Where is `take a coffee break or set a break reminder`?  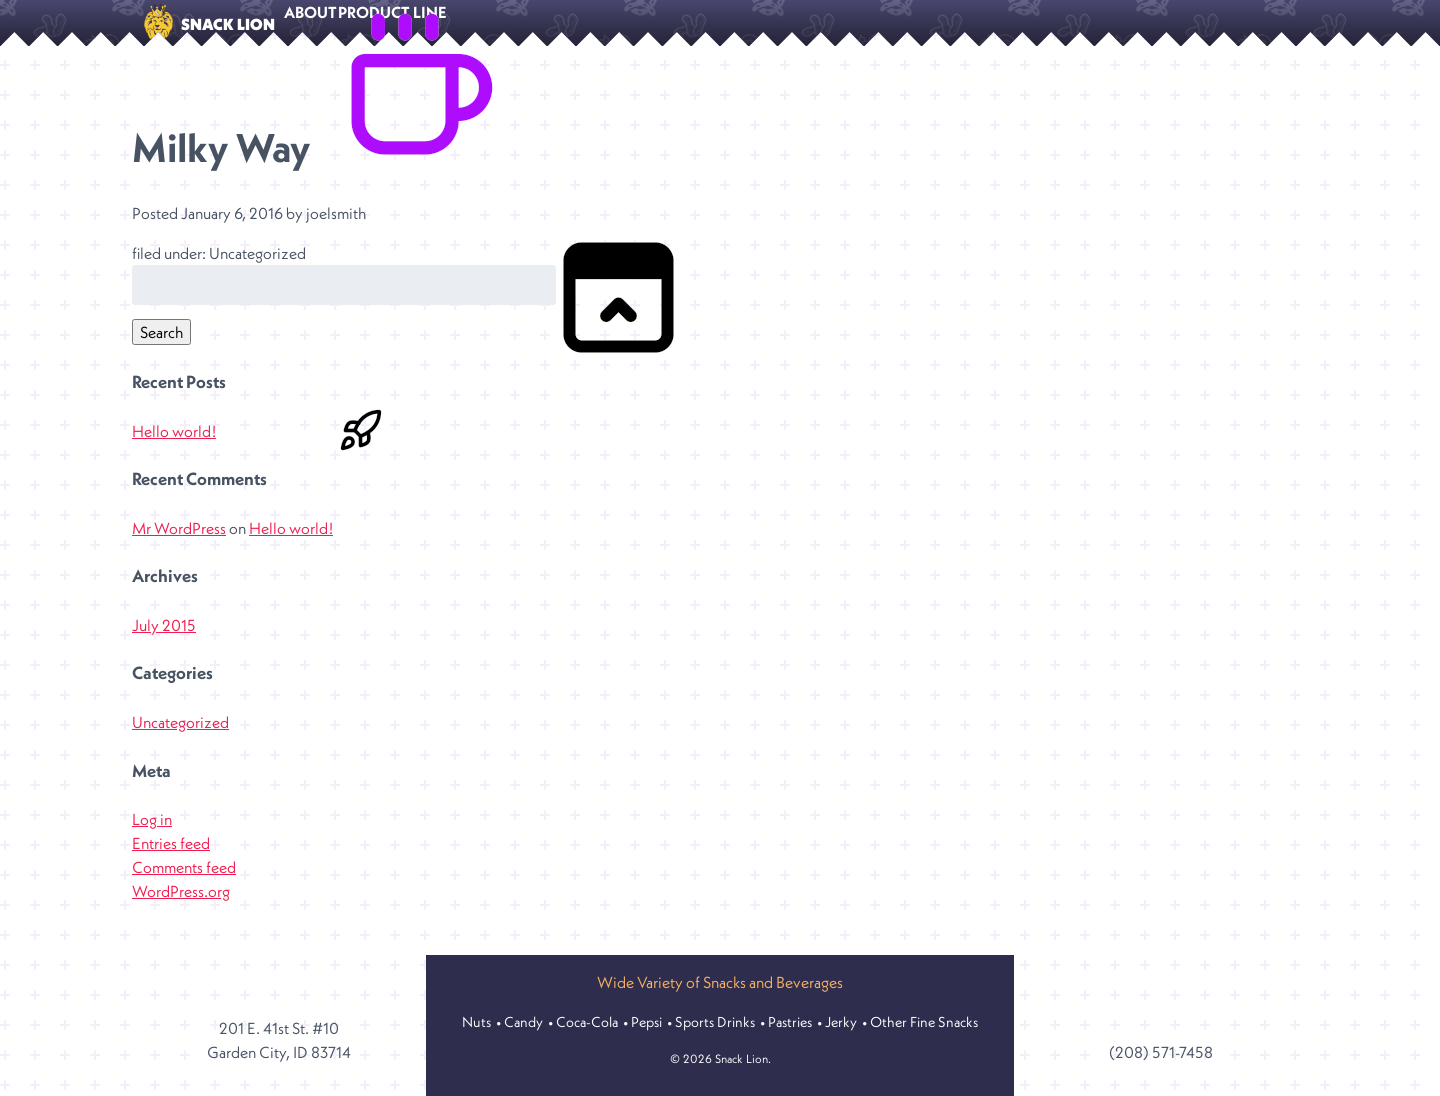 take a coffee break or set a break reminder is located at coordinates (418, 87).